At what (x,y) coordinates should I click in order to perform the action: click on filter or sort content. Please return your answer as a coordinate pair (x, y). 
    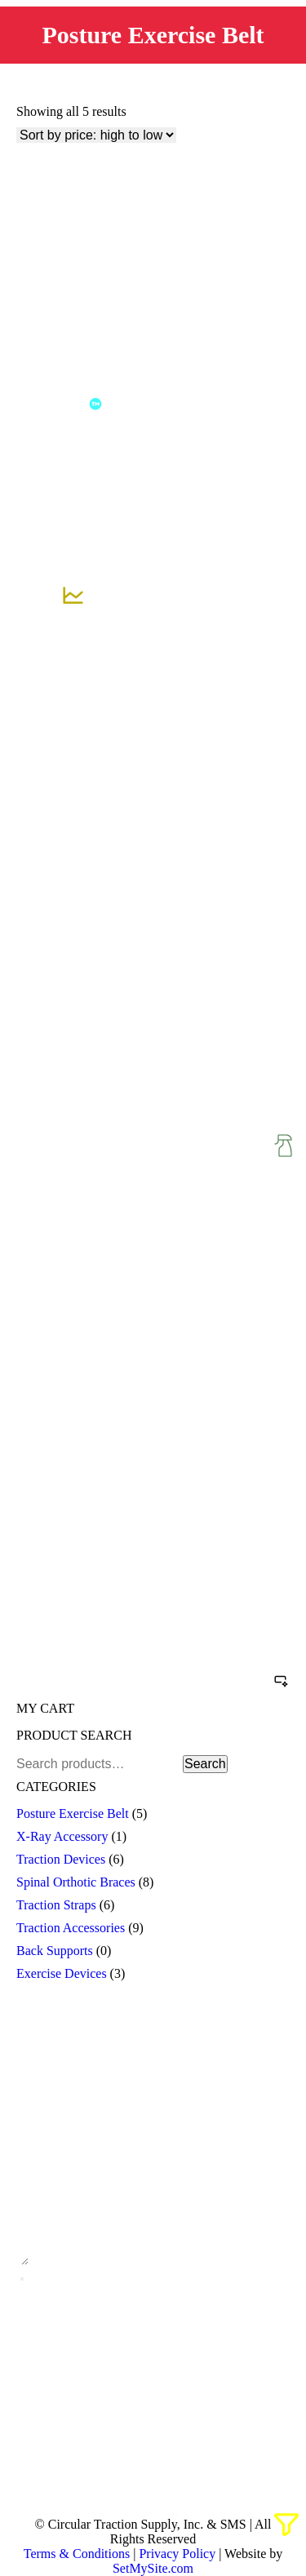
    Looking at the image, I should click on (286, 2524).